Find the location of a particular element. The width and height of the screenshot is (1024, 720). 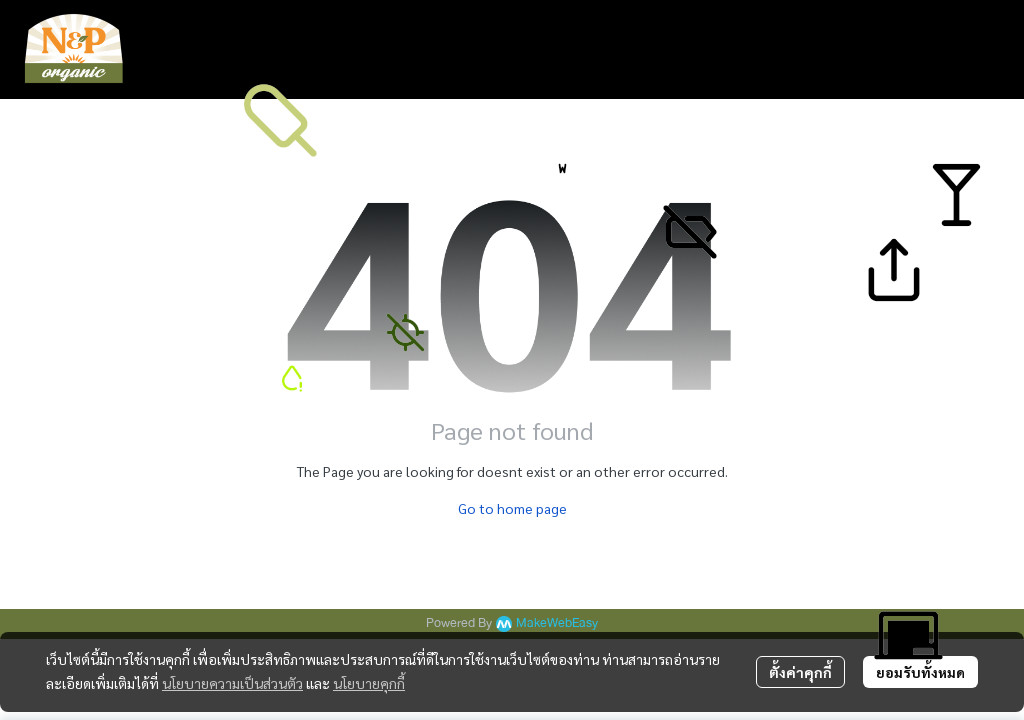

location tracking is disabled is located at coordinates (405, 332).